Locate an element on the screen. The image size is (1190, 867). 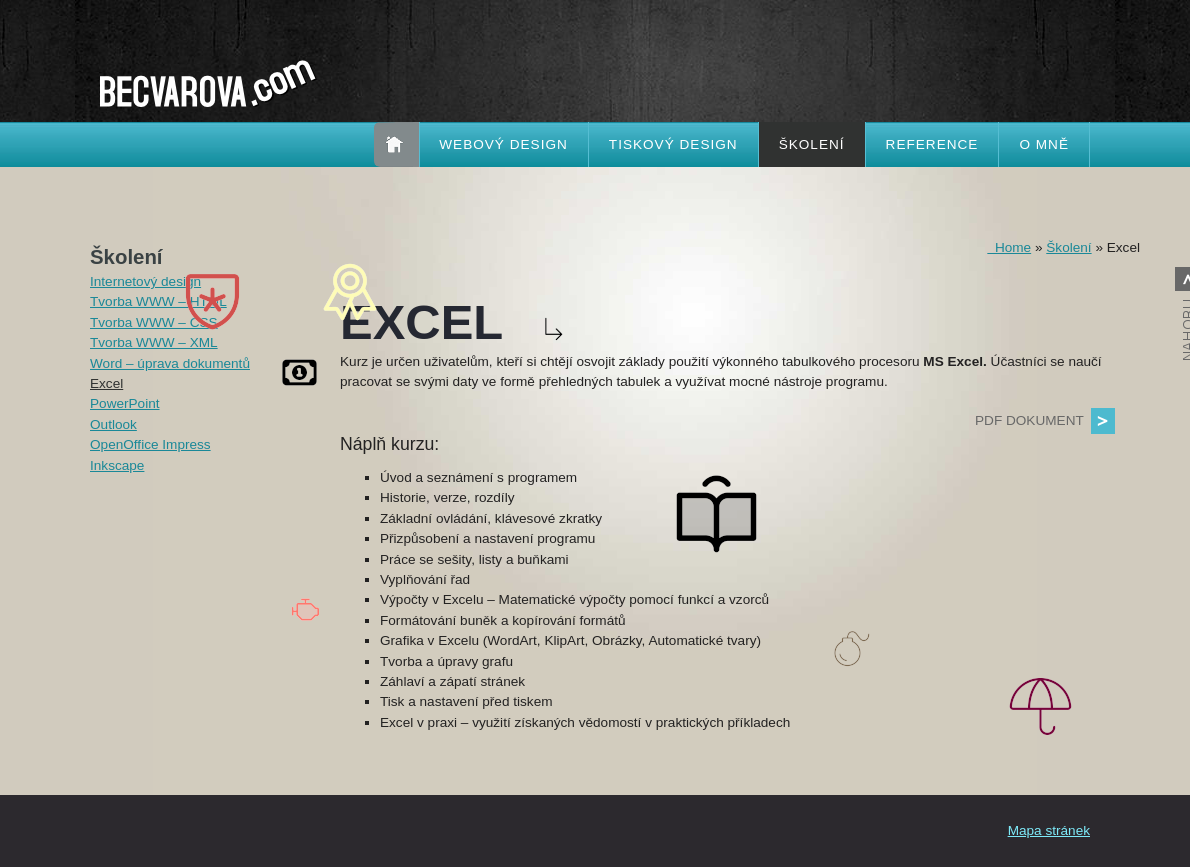
view user profile or account details is located at coordinates (716, 512).